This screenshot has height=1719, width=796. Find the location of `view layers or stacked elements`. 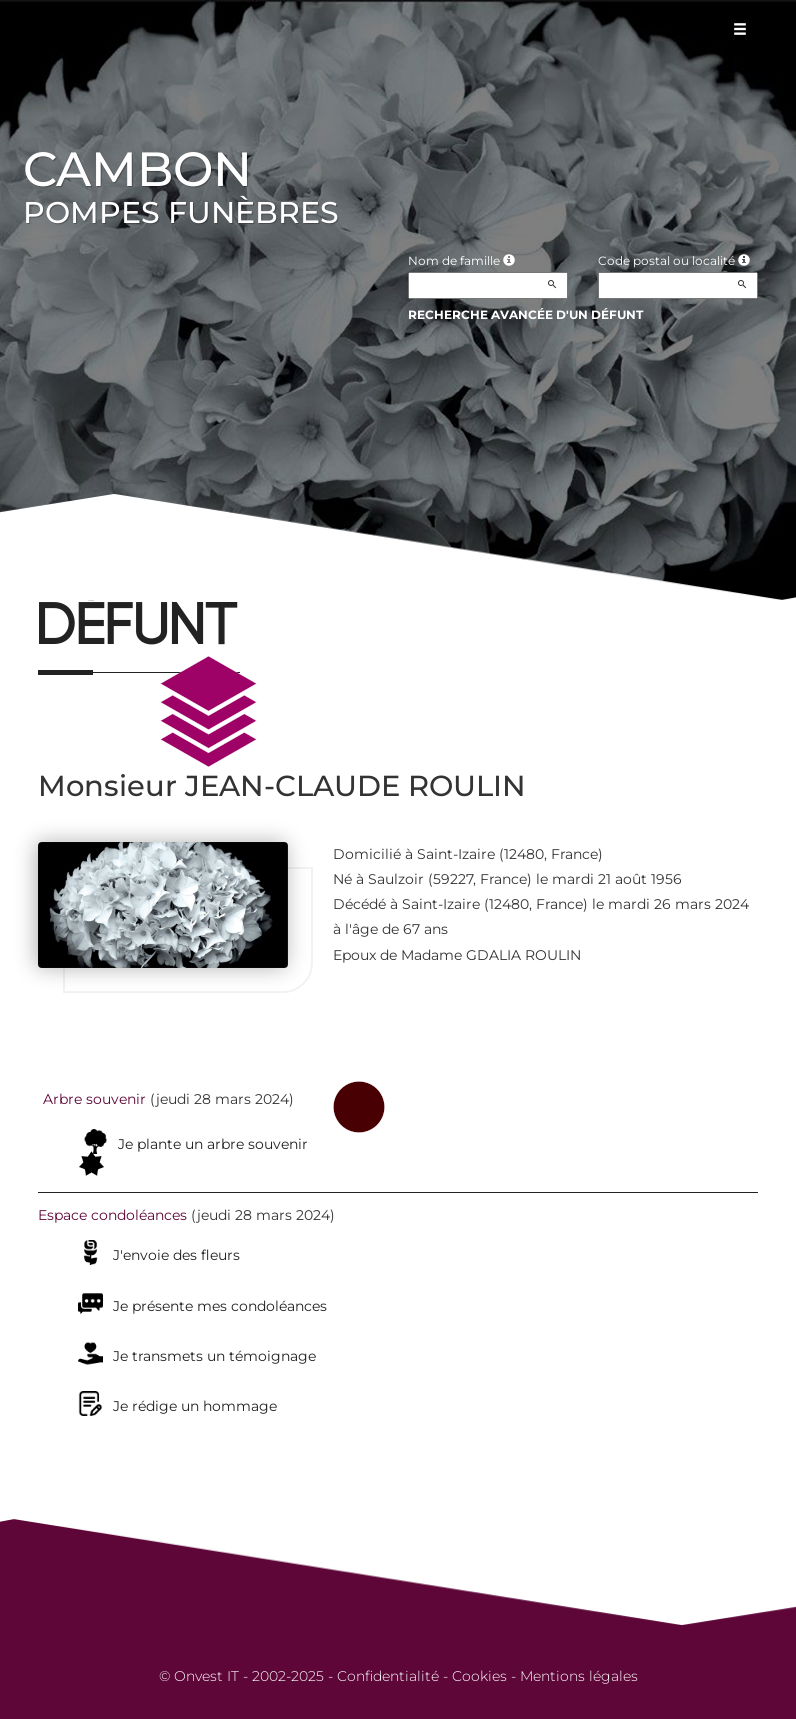

view layers or stacked elements is located at coordinates (208, 711).